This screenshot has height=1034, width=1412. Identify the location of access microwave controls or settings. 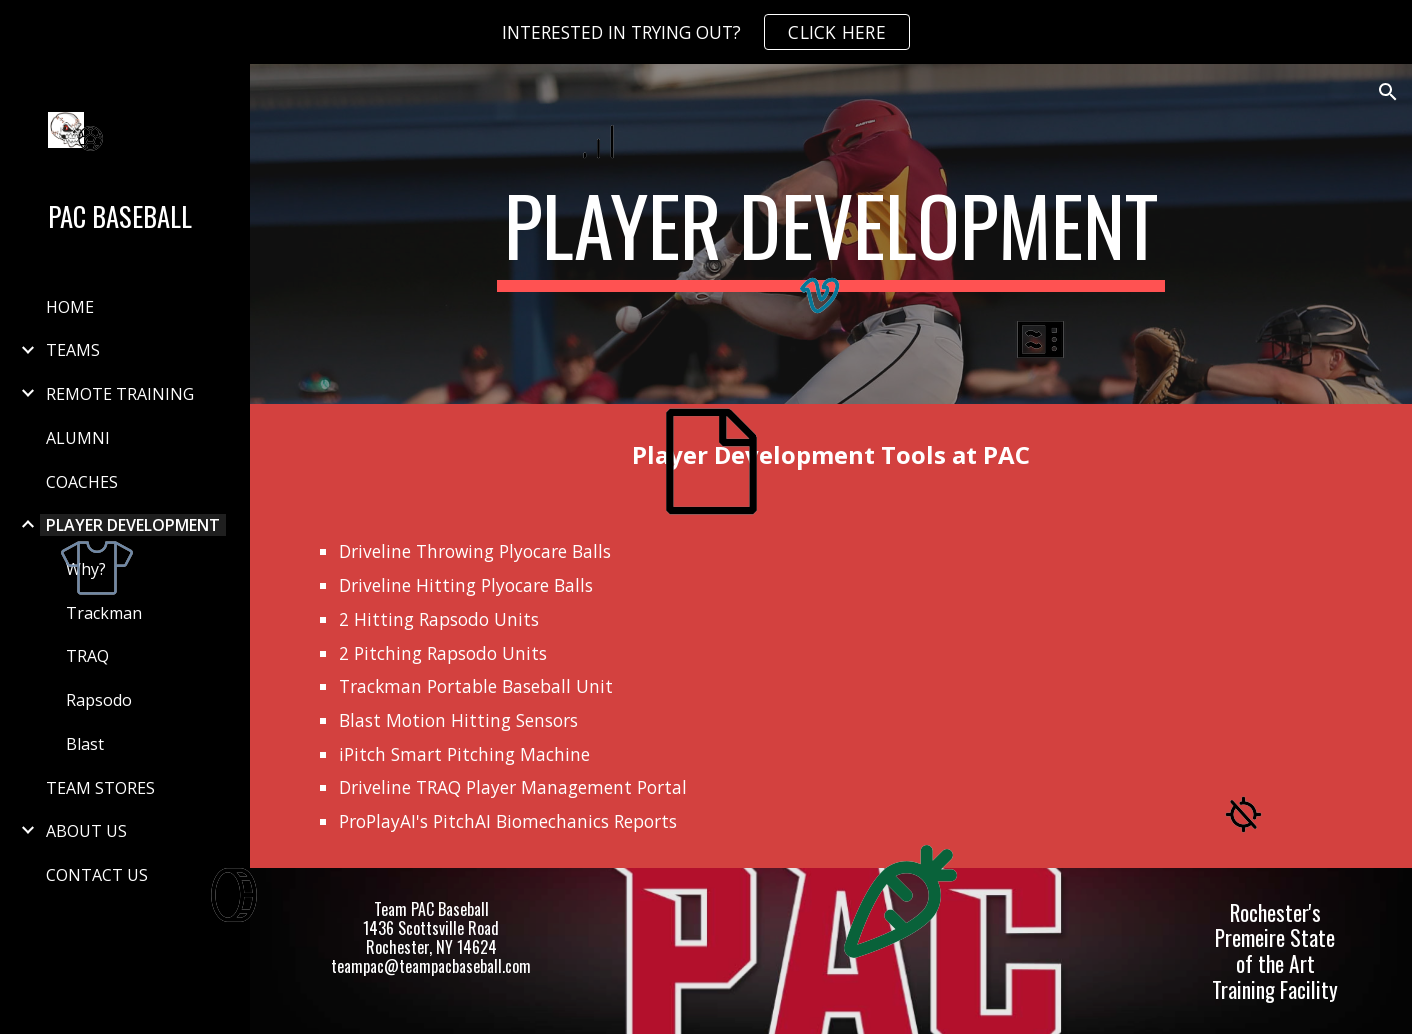
(1040, 339).